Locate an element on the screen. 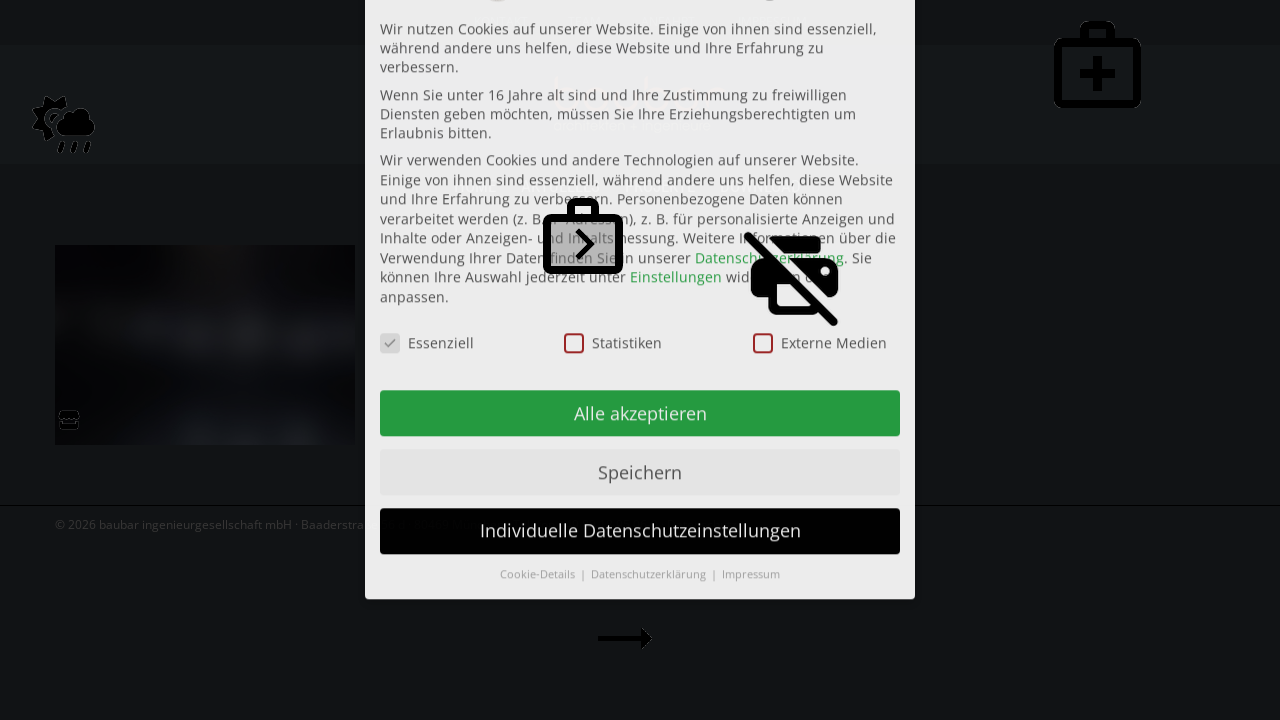 Image resolution: width=1280 pixels, height=720 pixels. access medical or health services is located at coordinates (1097, 64).